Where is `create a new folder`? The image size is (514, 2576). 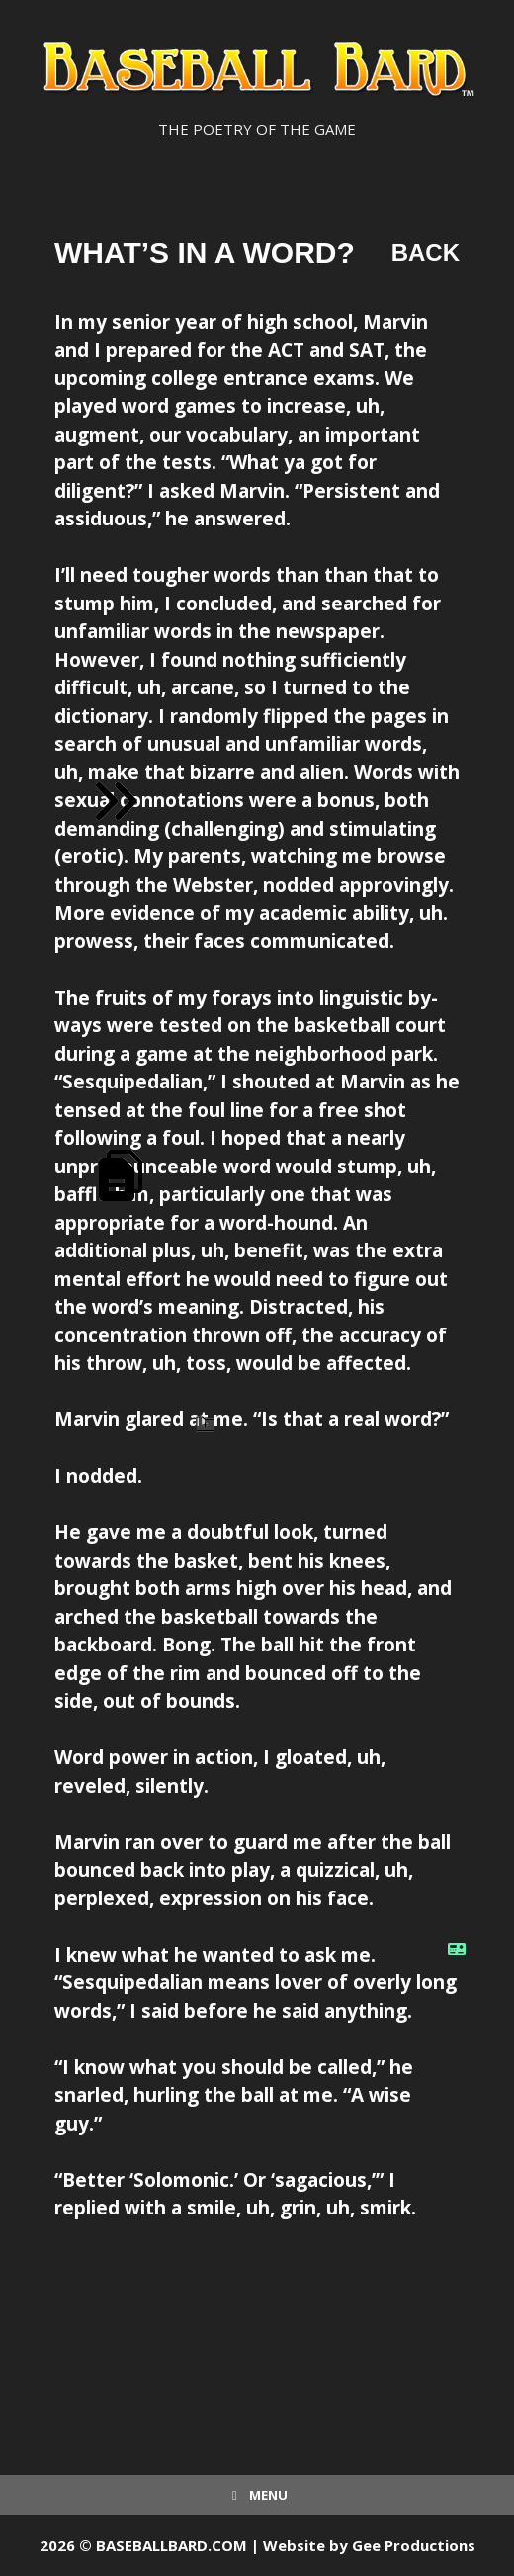 create a new folder is located at coordinates (205, 1423).